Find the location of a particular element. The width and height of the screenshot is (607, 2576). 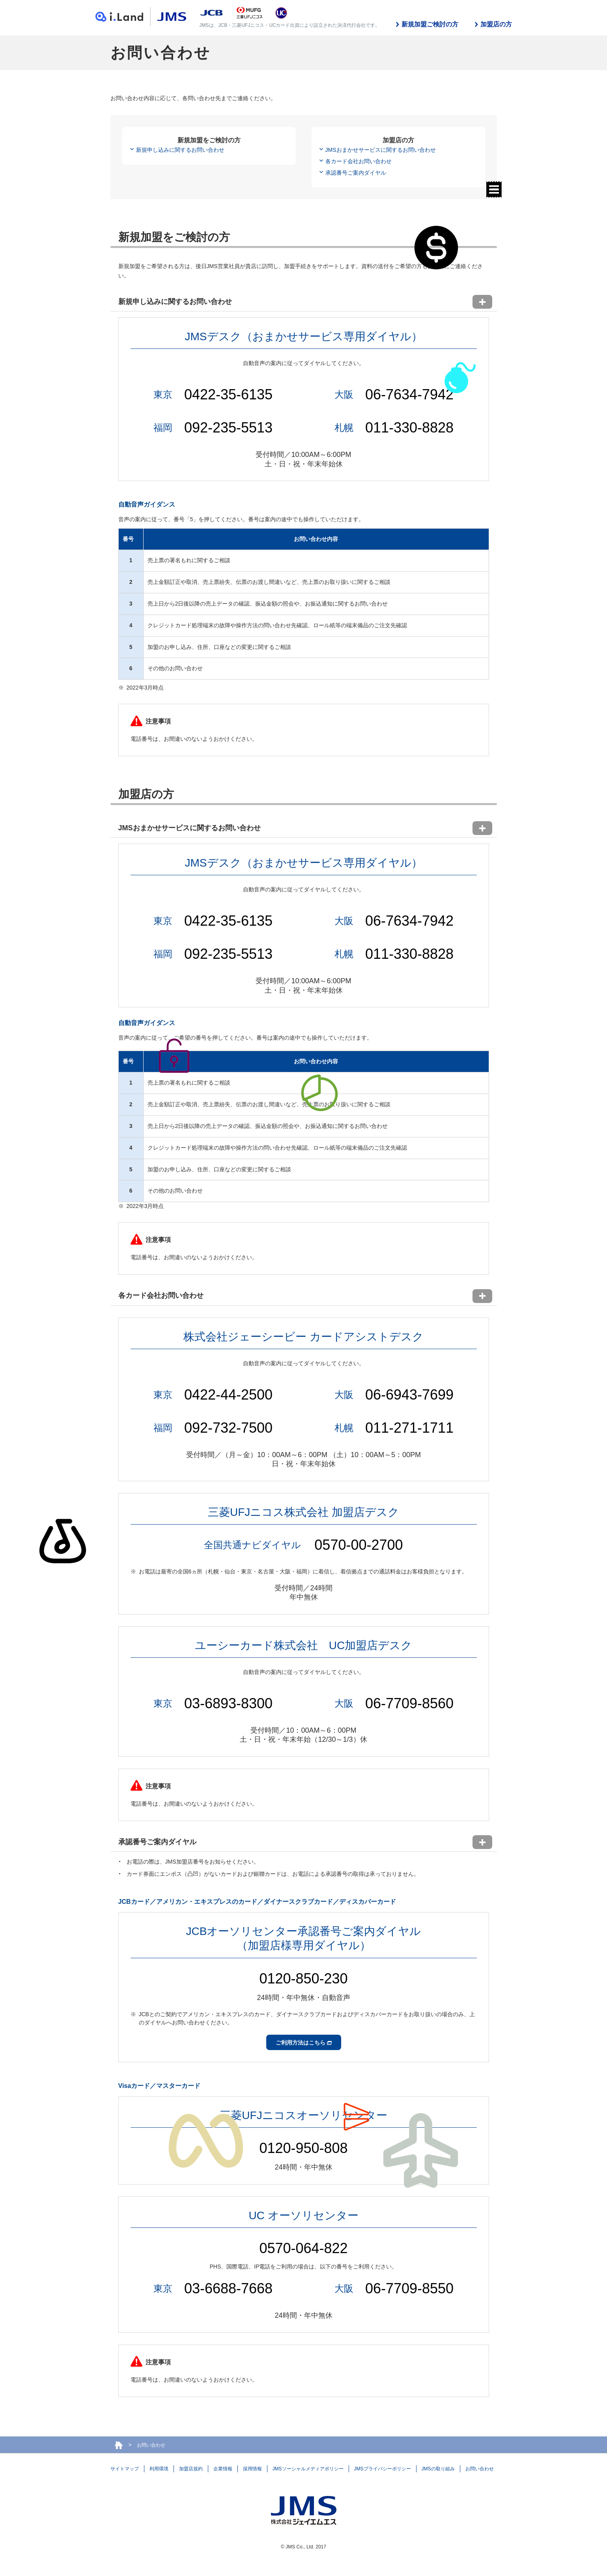

view data breakdown or statistics is located at coordinates (319, 1093).